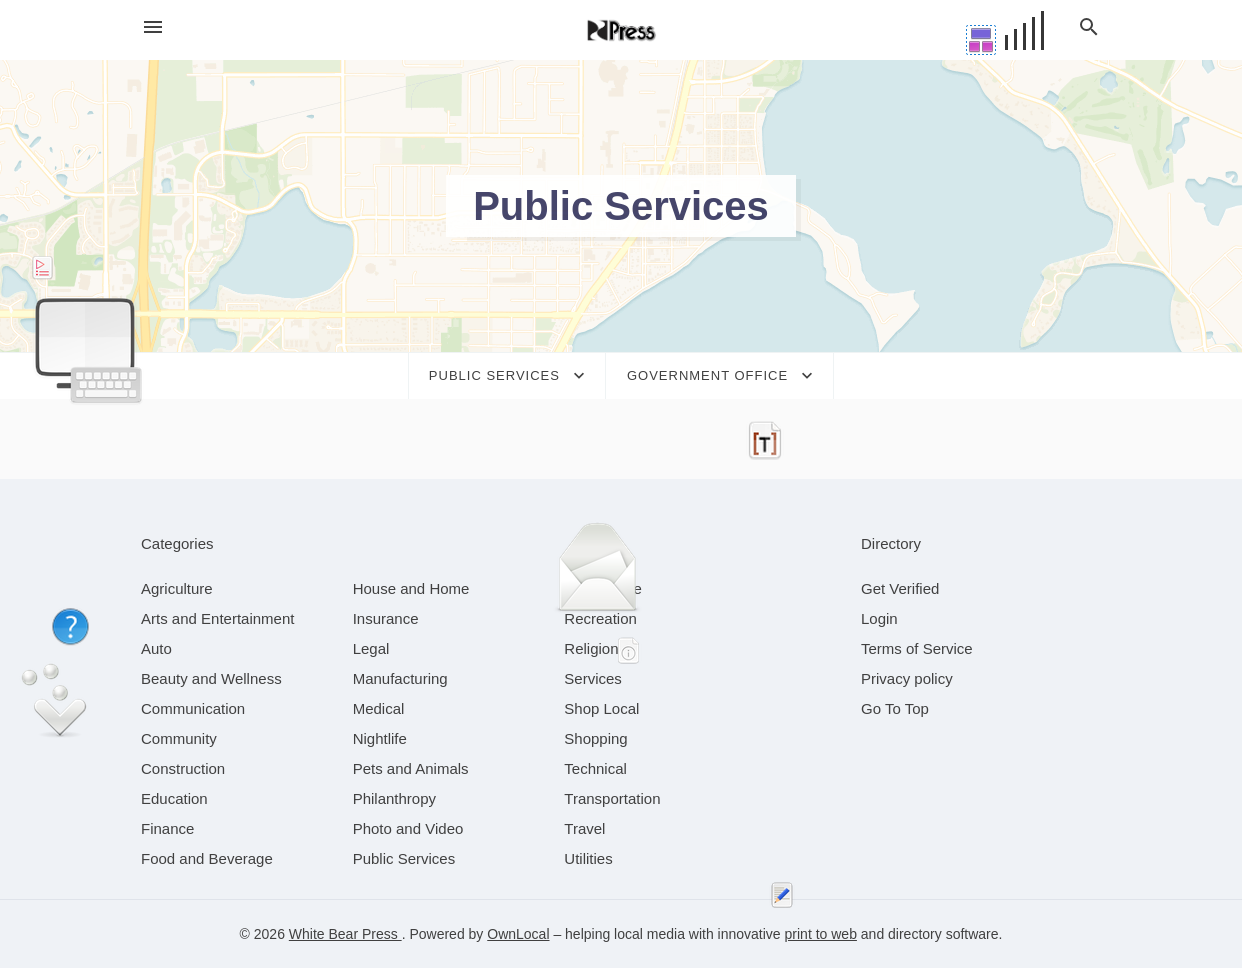 The width and height of the screenshot is (1242, 968). I want to click on open the text editor application, so click(782, 895).